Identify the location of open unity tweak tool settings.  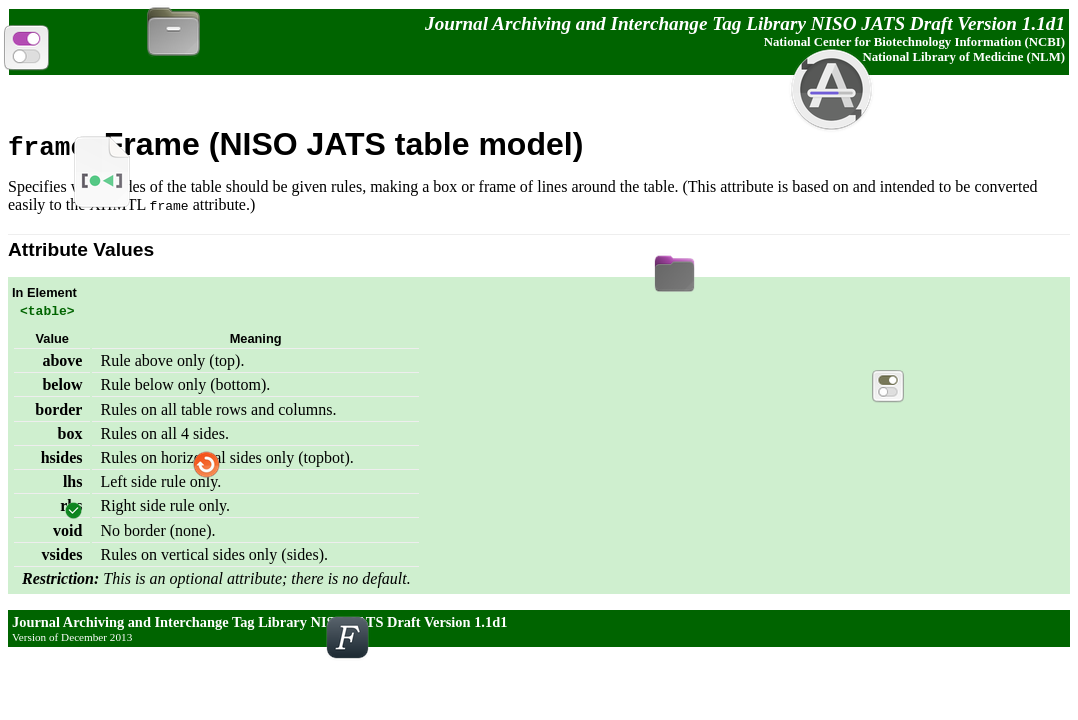
(26, 47).